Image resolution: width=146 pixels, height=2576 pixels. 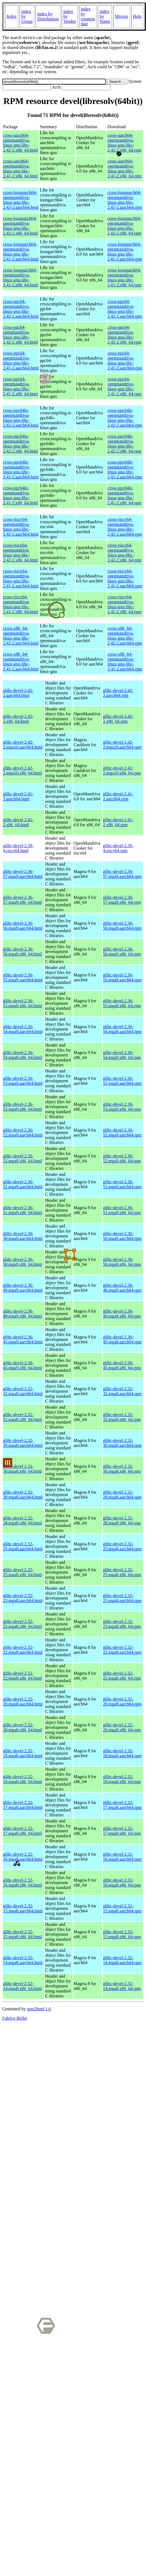 What do you see at coordinates (17, 1863) in the screenshot?
I see `view cycling or bike routes` at bounding box center [17, 1863].